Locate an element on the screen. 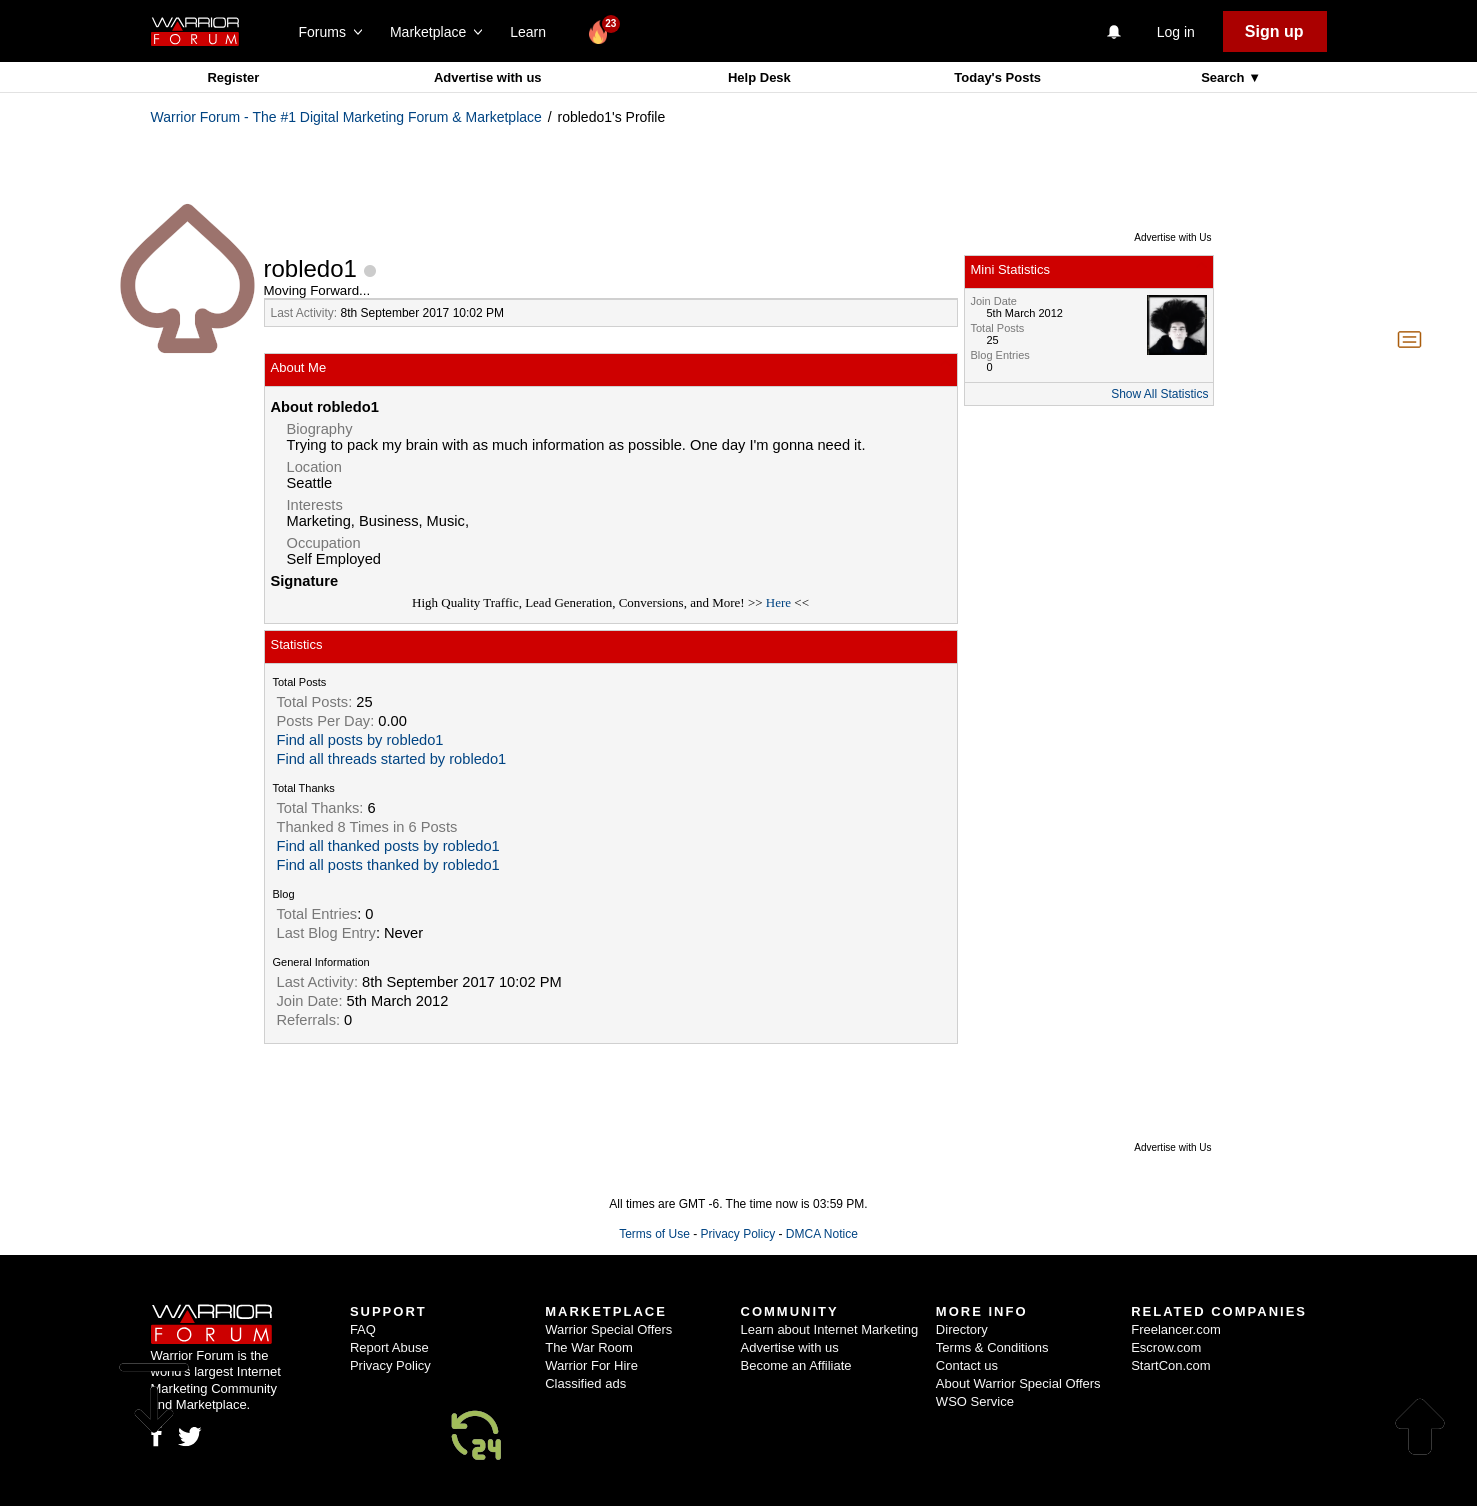  indicates a constant value in code is located at coordinates (1409, 339).